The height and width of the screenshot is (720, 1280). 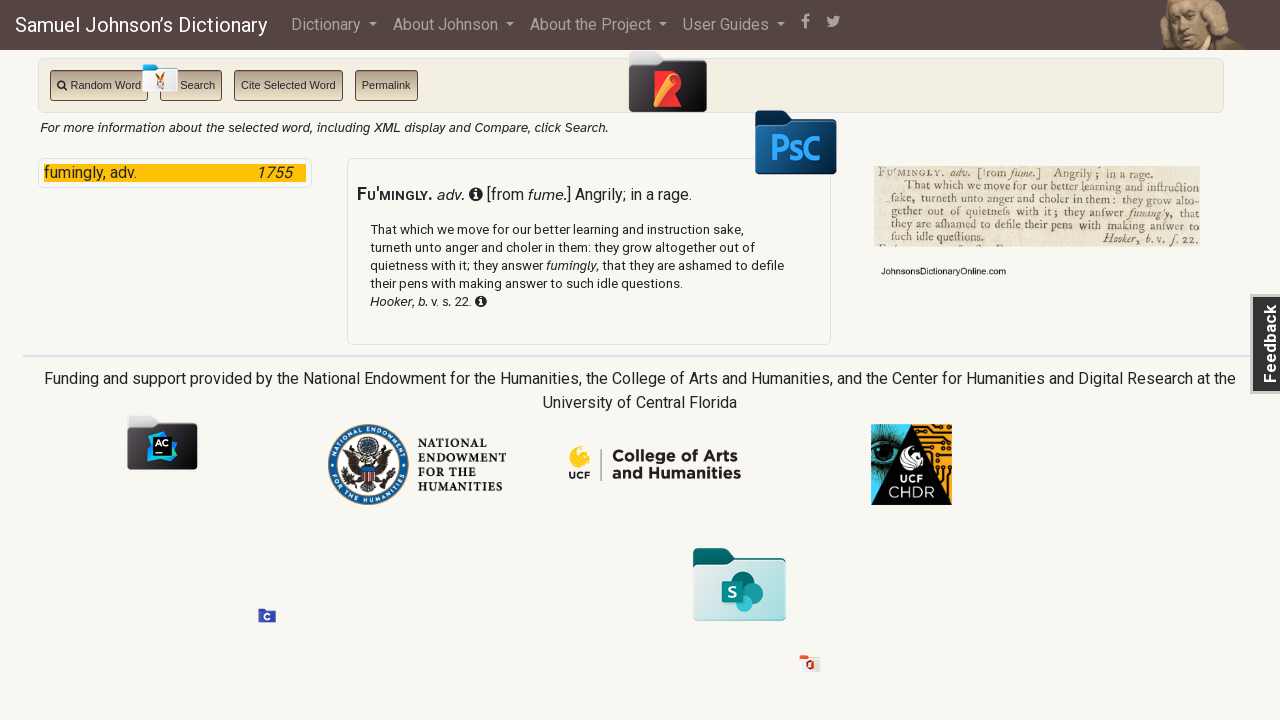 What do you see at coordinates (162, 444) in the screenshot?
I see `open AppCode project folder` at bounding box center [162, 444].